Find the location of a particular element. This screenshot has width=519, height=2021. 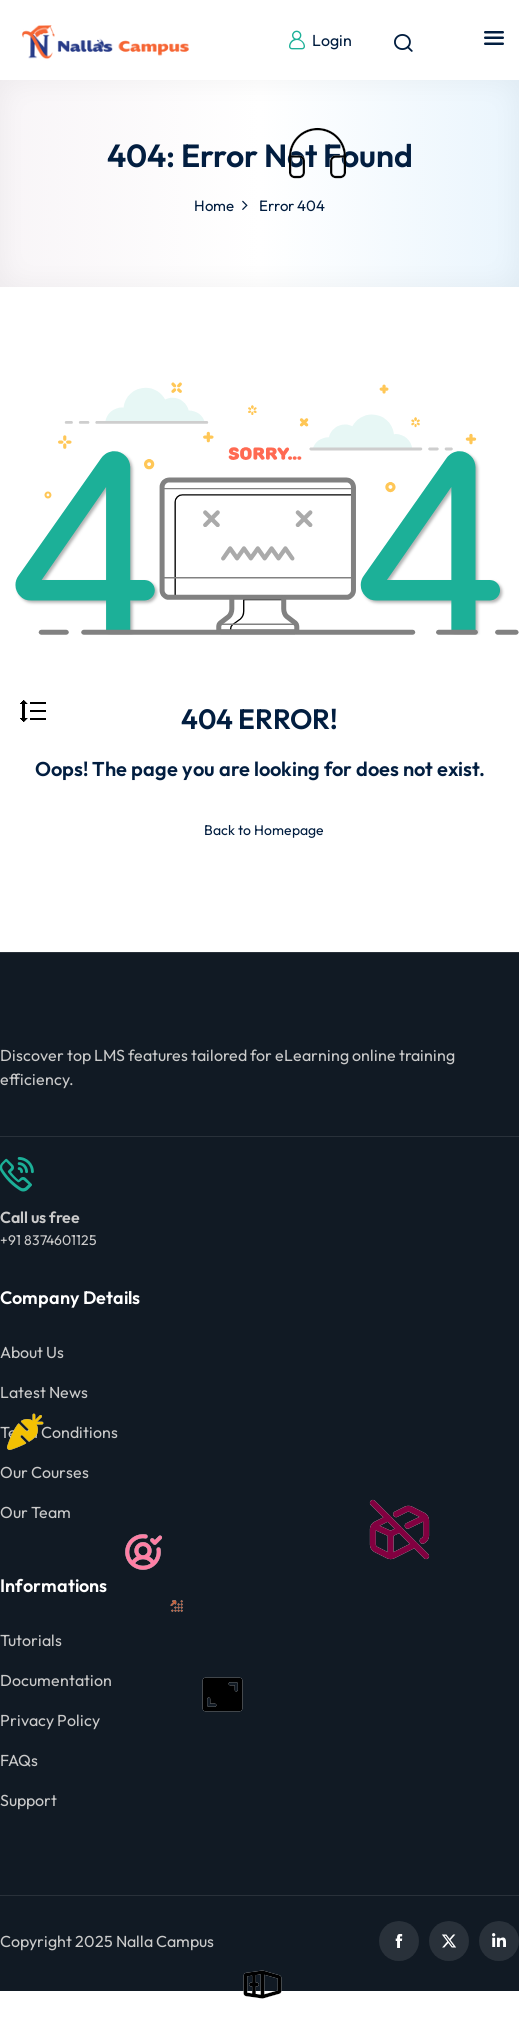

verified user profile is located at coordinates (143, 1552).